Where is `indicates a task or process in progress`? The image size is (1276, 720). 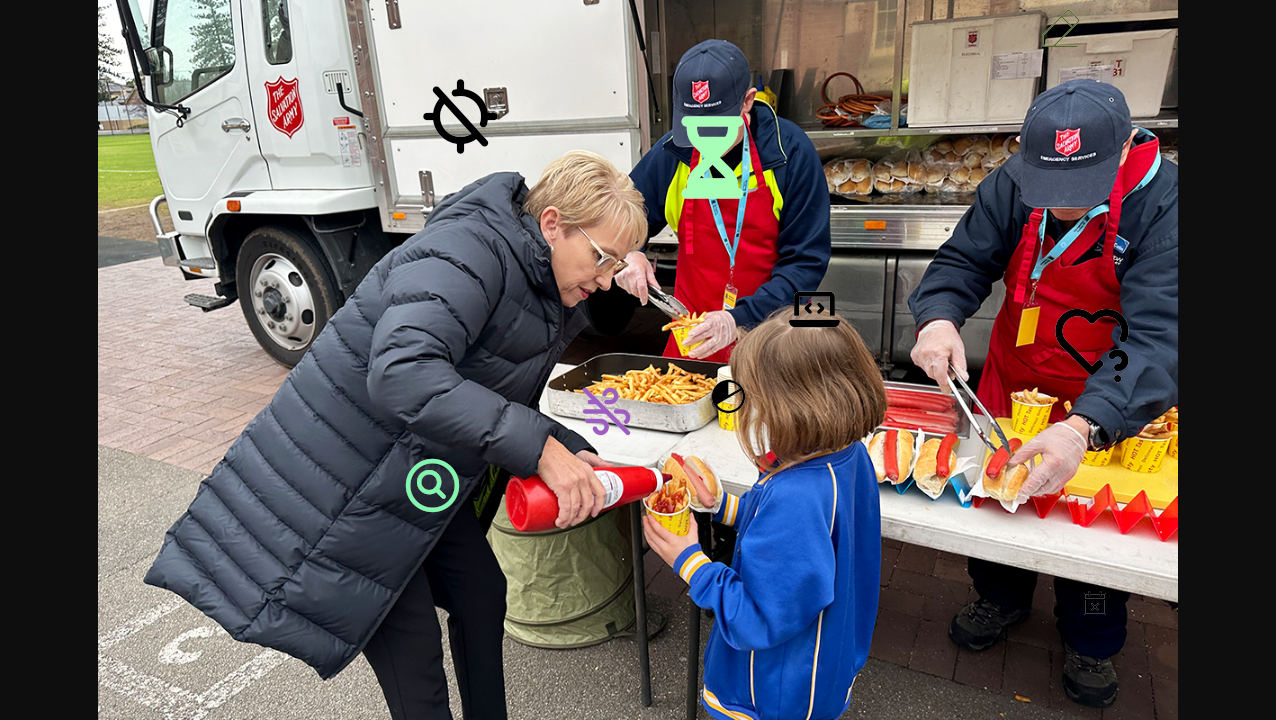
indicates a task or process in progress is located at coordinates (712, 157).